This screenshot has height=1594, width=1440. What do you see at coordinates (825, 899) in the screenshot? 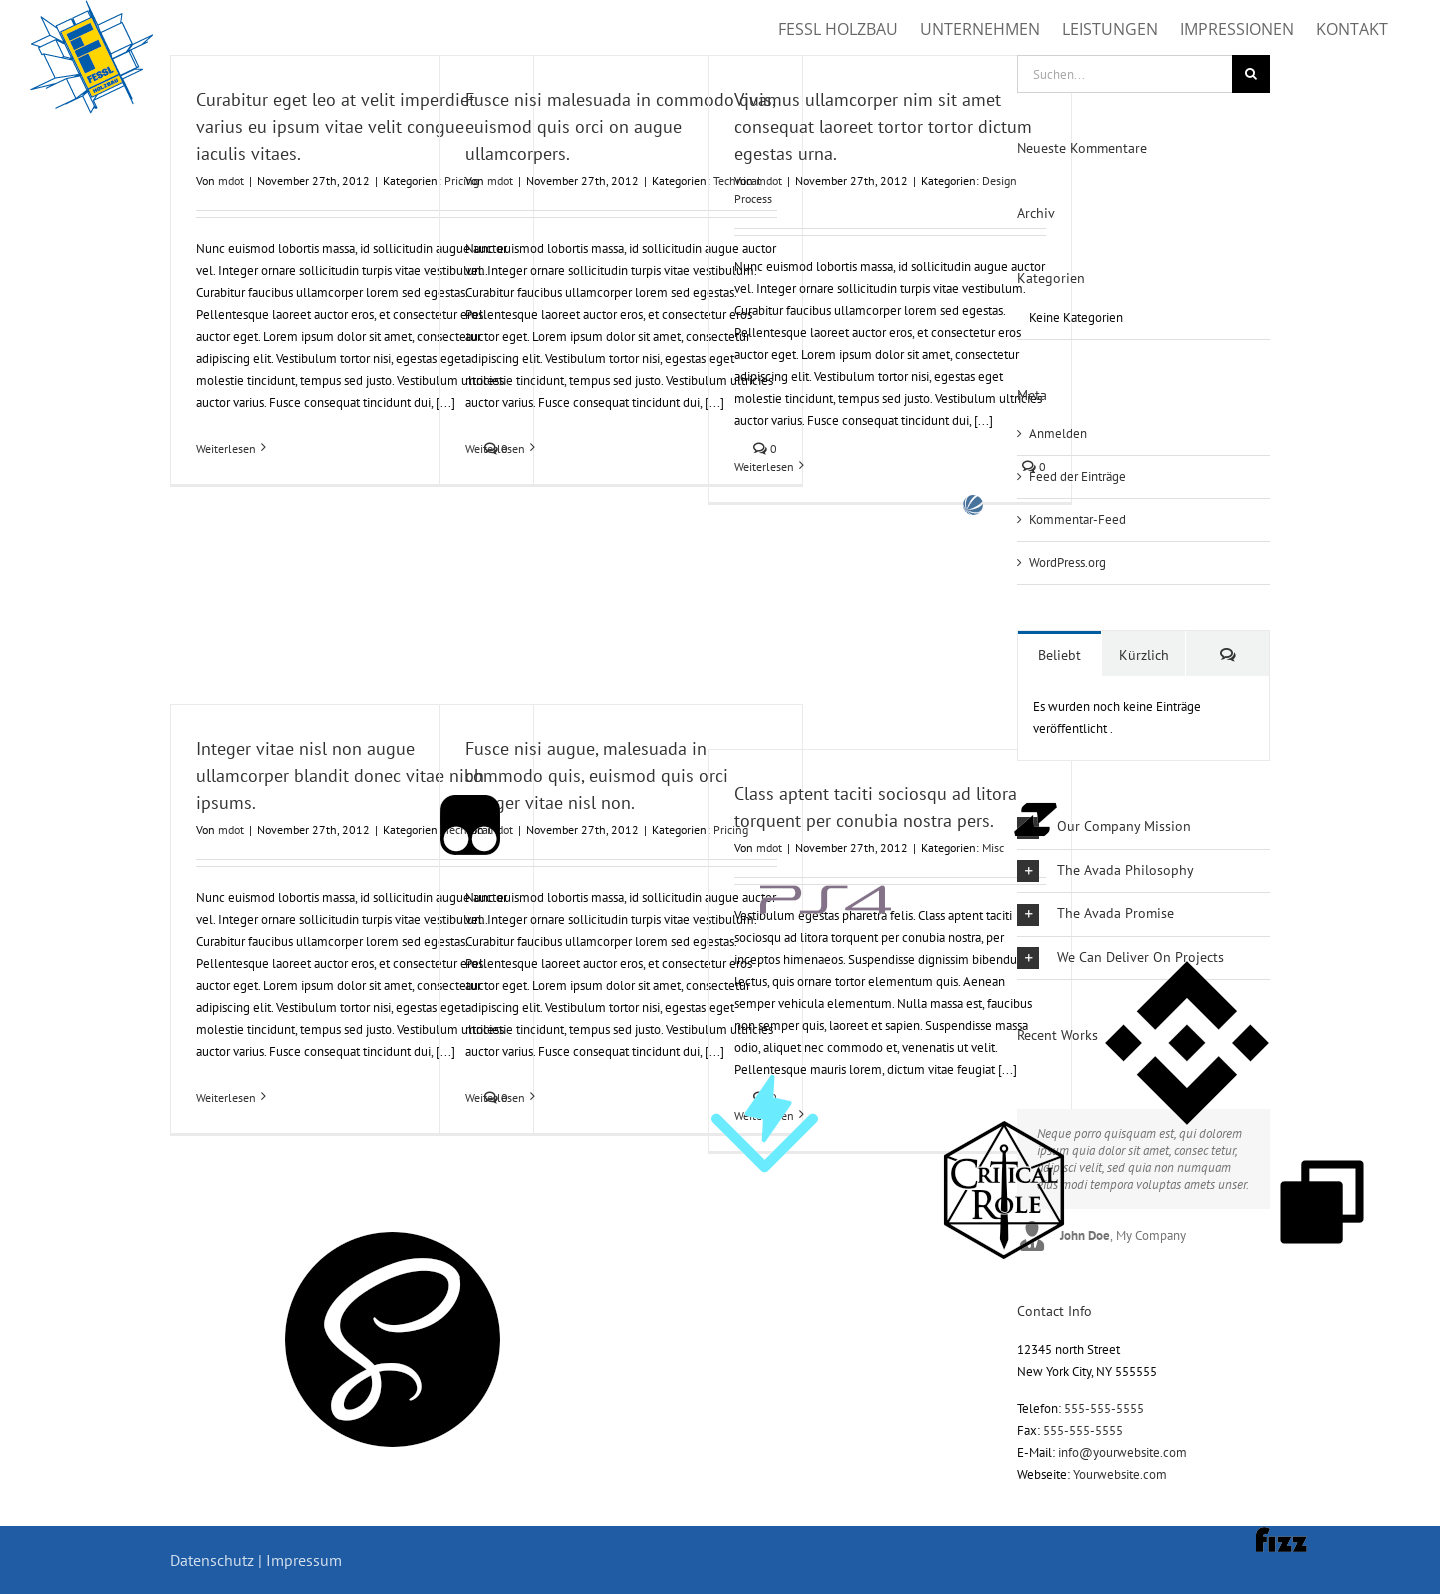
I see `PlayStation 4 brand logo` at bounding box center [825, 899].